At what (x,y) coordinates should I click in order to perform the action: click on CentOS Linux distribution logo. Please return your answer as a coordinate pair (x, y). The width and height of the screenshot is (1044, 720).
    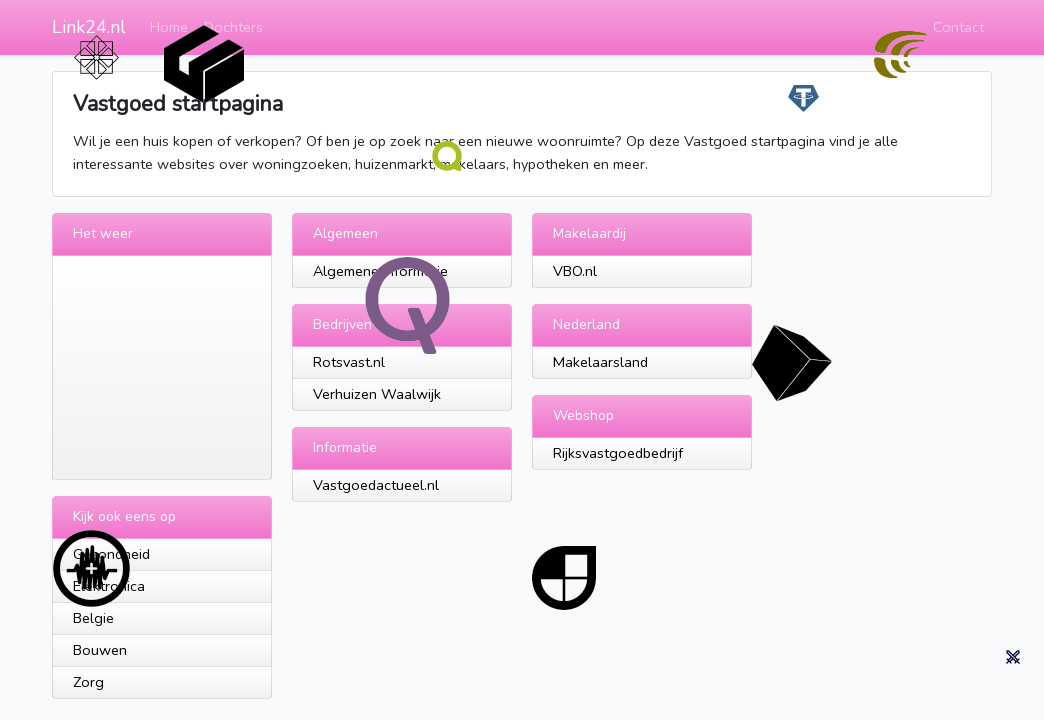
    Looking at the image, I should click on (96, 57).